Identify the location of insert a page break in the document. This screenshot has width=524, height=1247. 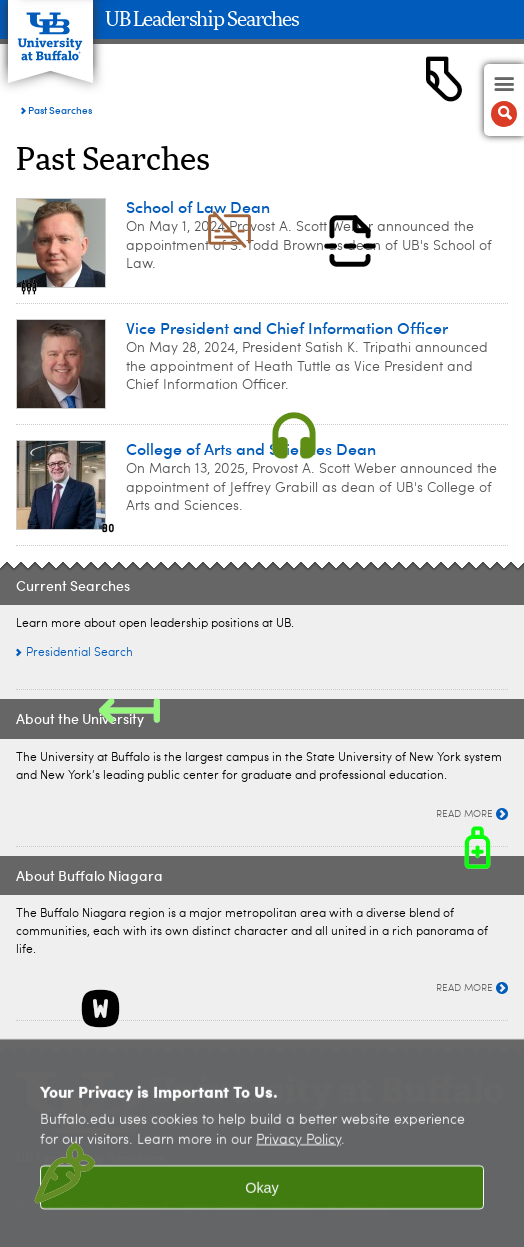
(350, 241).